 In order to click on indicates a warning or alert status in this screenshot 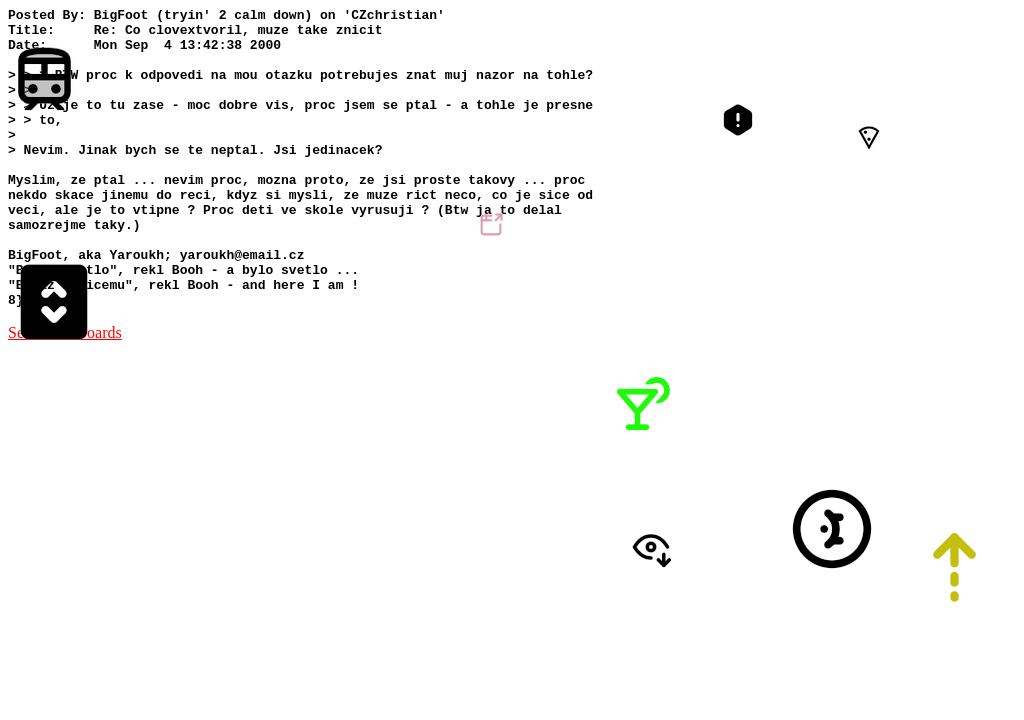, I will do `click(738, 120)`.